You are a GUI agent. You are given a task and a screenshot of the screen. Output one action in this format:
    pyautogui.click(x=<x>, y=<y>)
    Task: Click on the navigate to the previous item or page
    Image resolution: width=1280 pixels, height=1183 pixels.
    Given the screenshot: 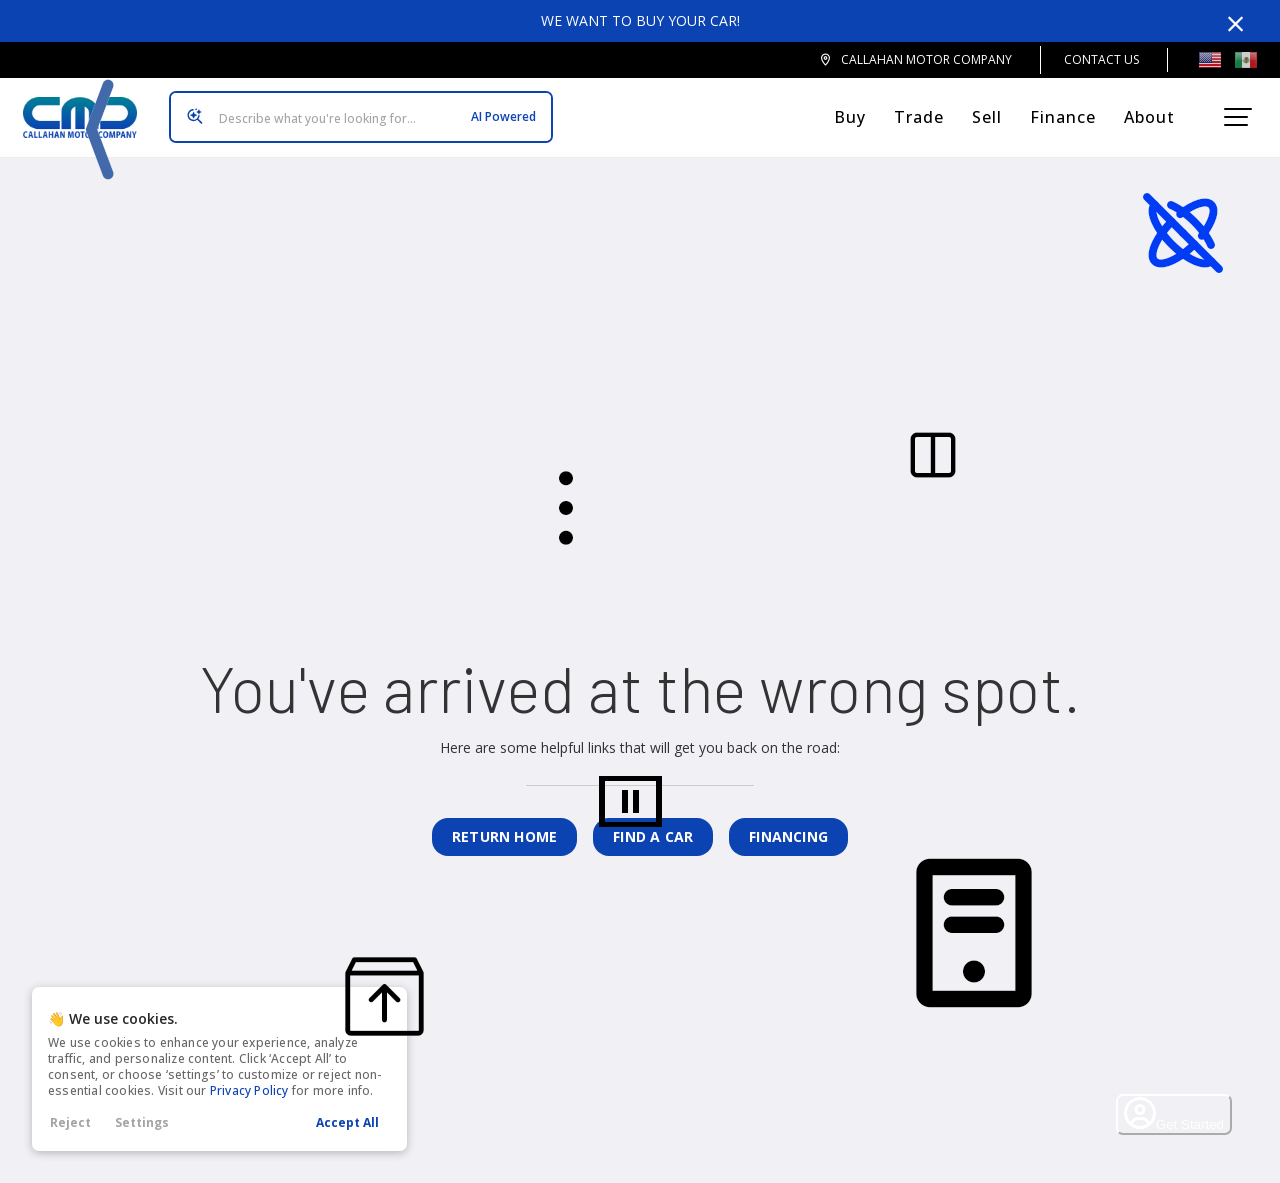 What is the action you would take?
    pyautogui.click(x=102, y=129)
    